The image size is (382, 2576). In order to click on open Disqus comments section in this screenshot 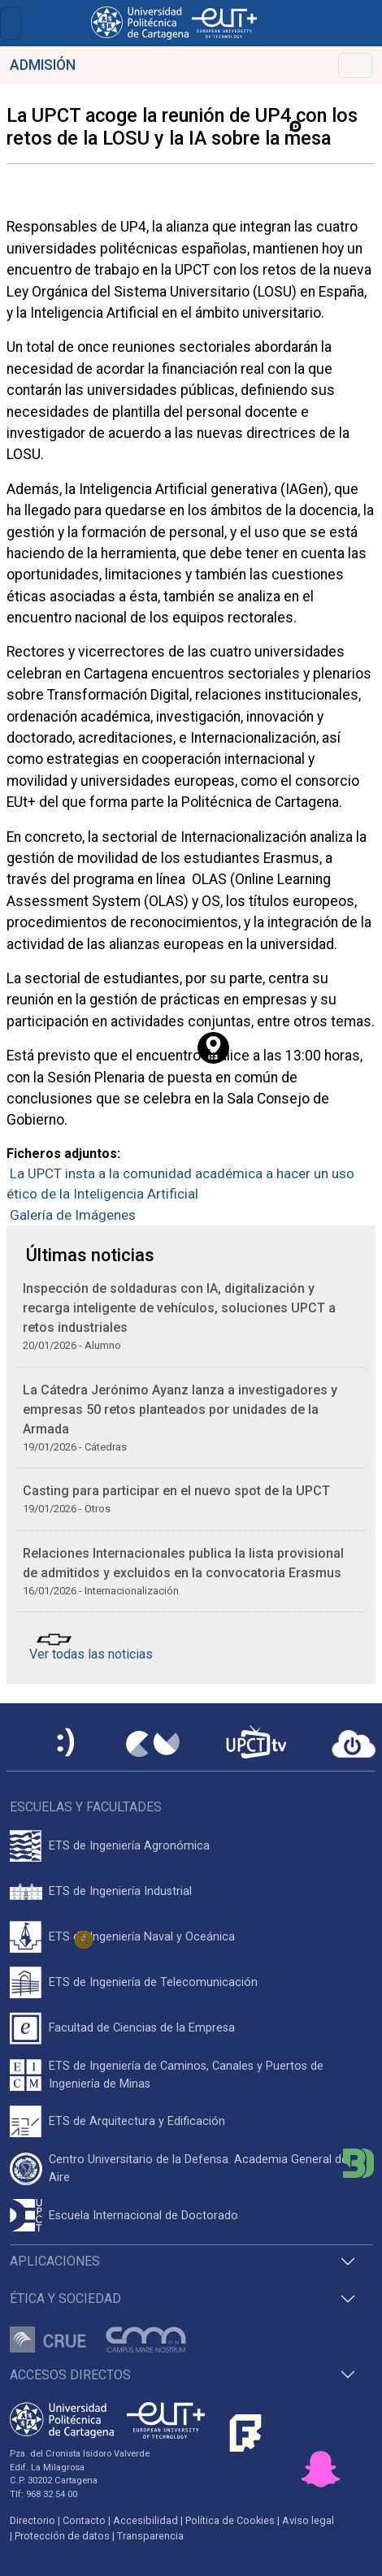, I will do `click(295, 126)`.